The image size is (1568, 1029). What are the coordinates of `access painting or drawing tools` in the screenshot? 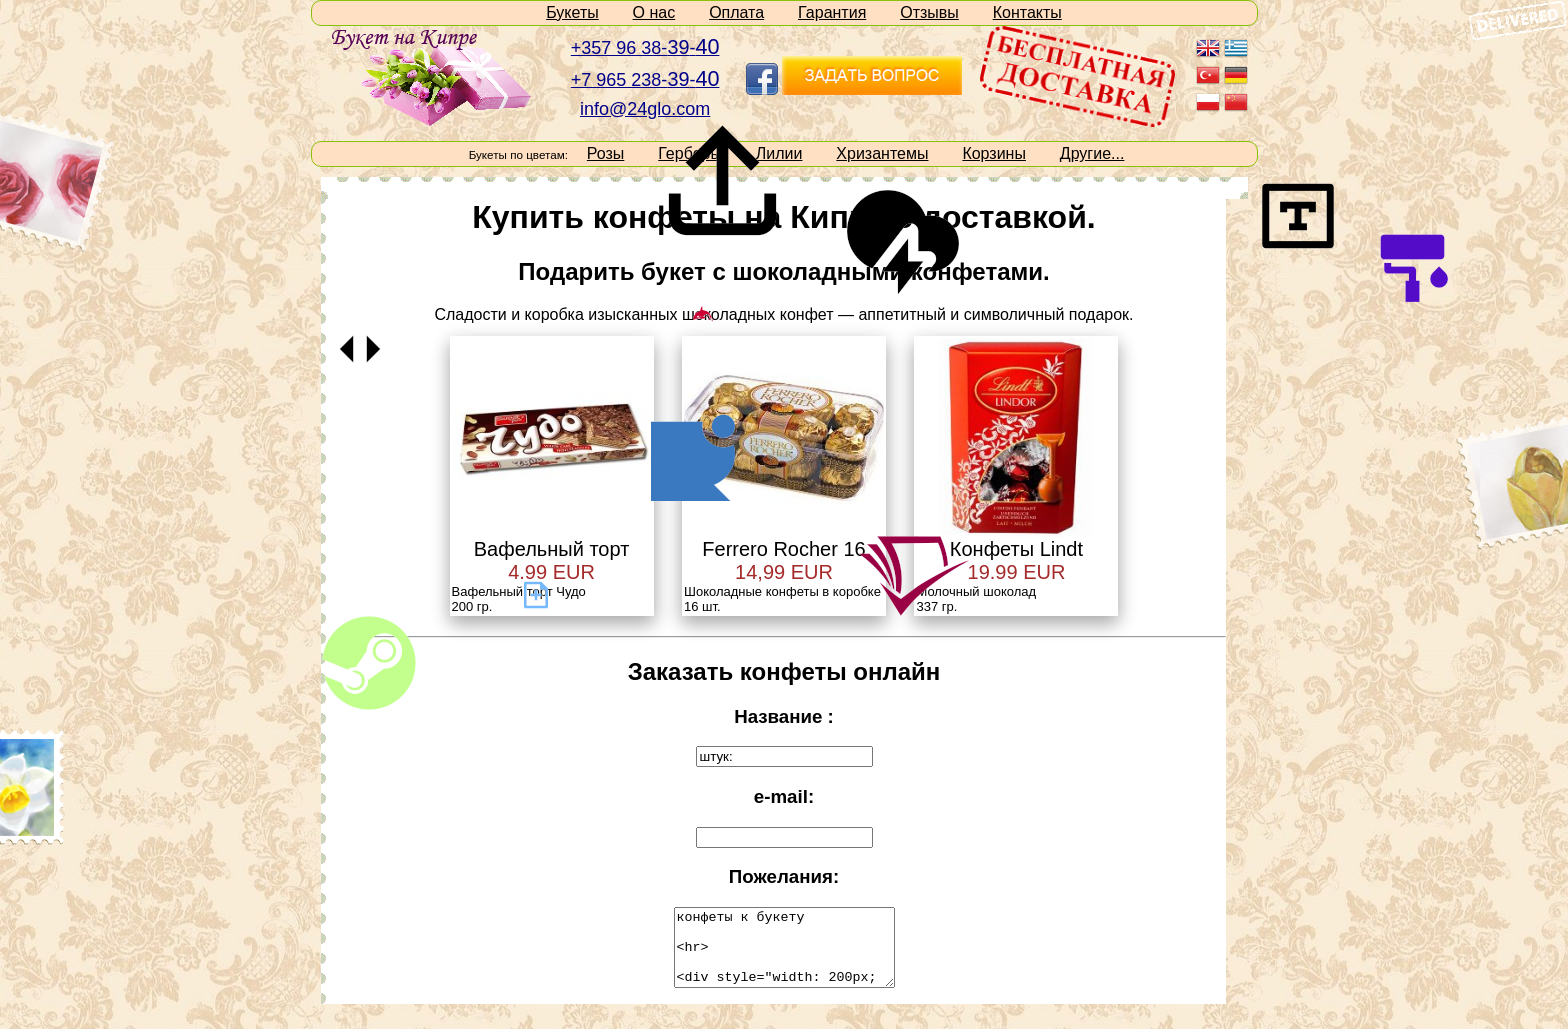 It's located at (1412, 266).